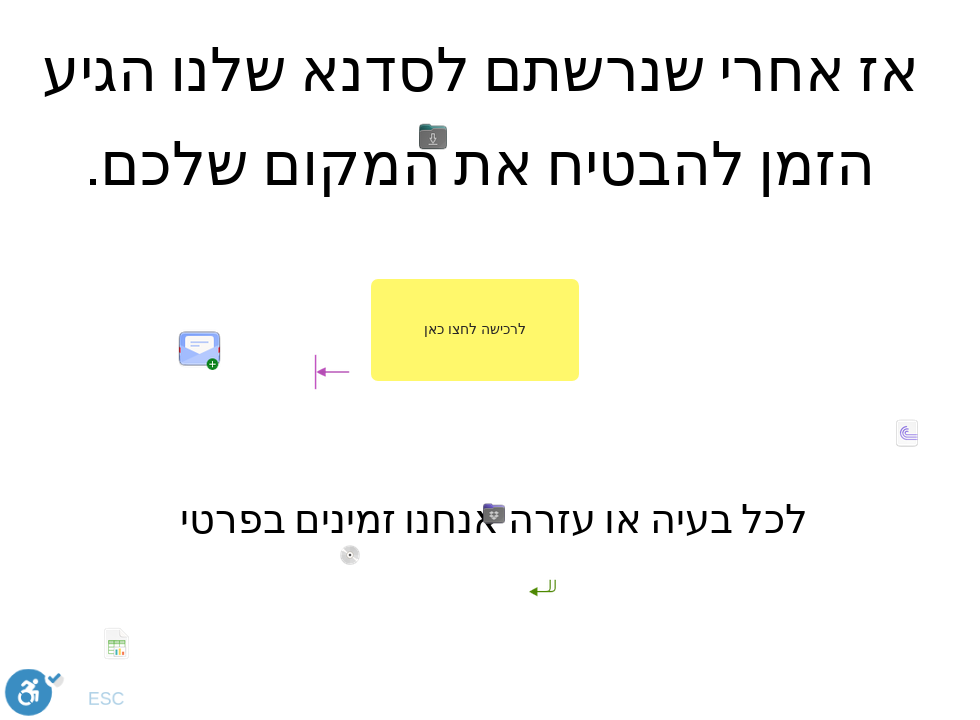 This screenshot has height=720, width=980. What do you see at coordinates (494, 513) in the screenshot?
I see `open your dropbox synced folder` at bounding box center [494, 513].